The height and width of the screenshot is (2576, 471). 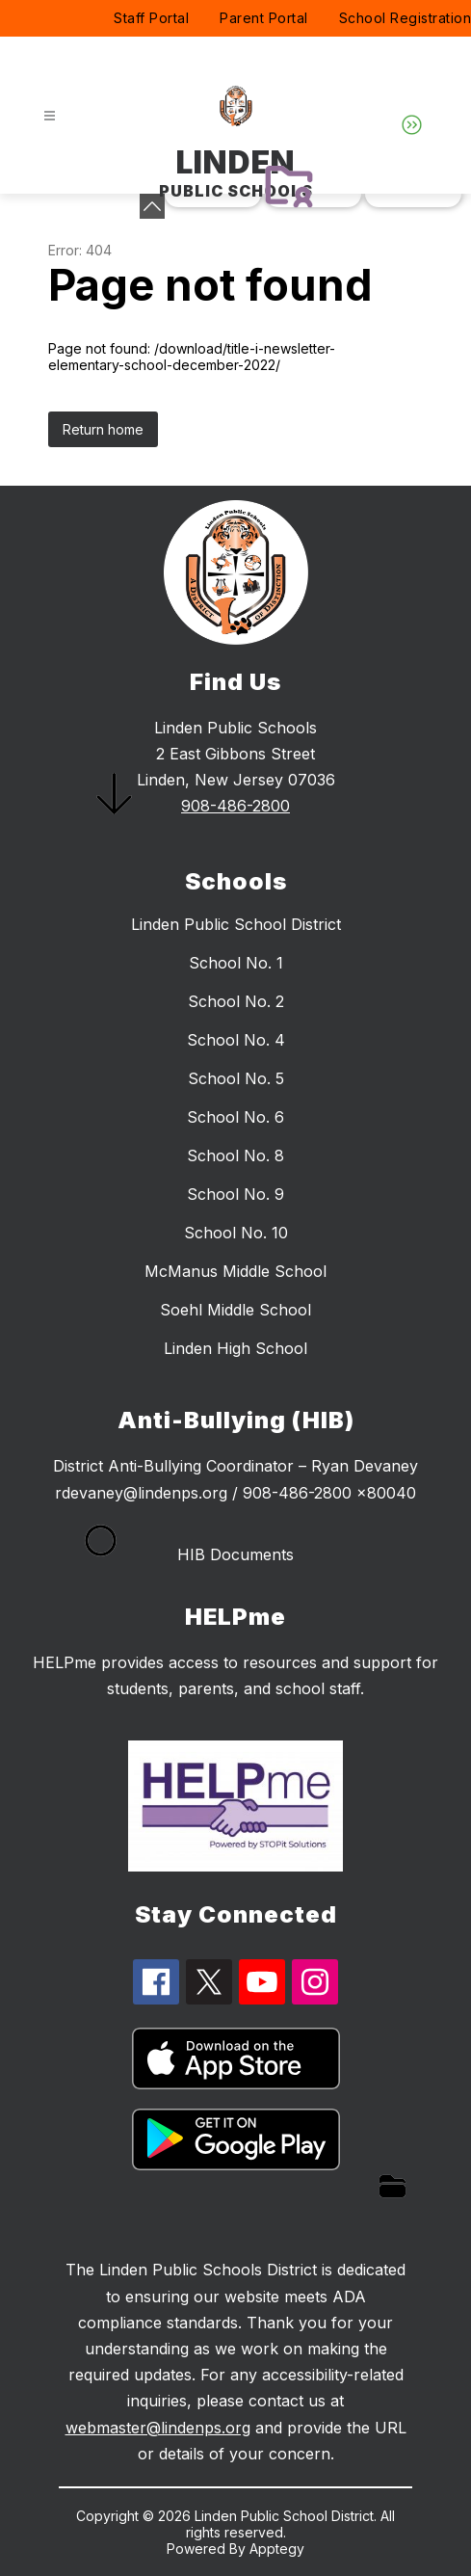 I want to click on scroll down or view more content, so click(x=114, y=793).